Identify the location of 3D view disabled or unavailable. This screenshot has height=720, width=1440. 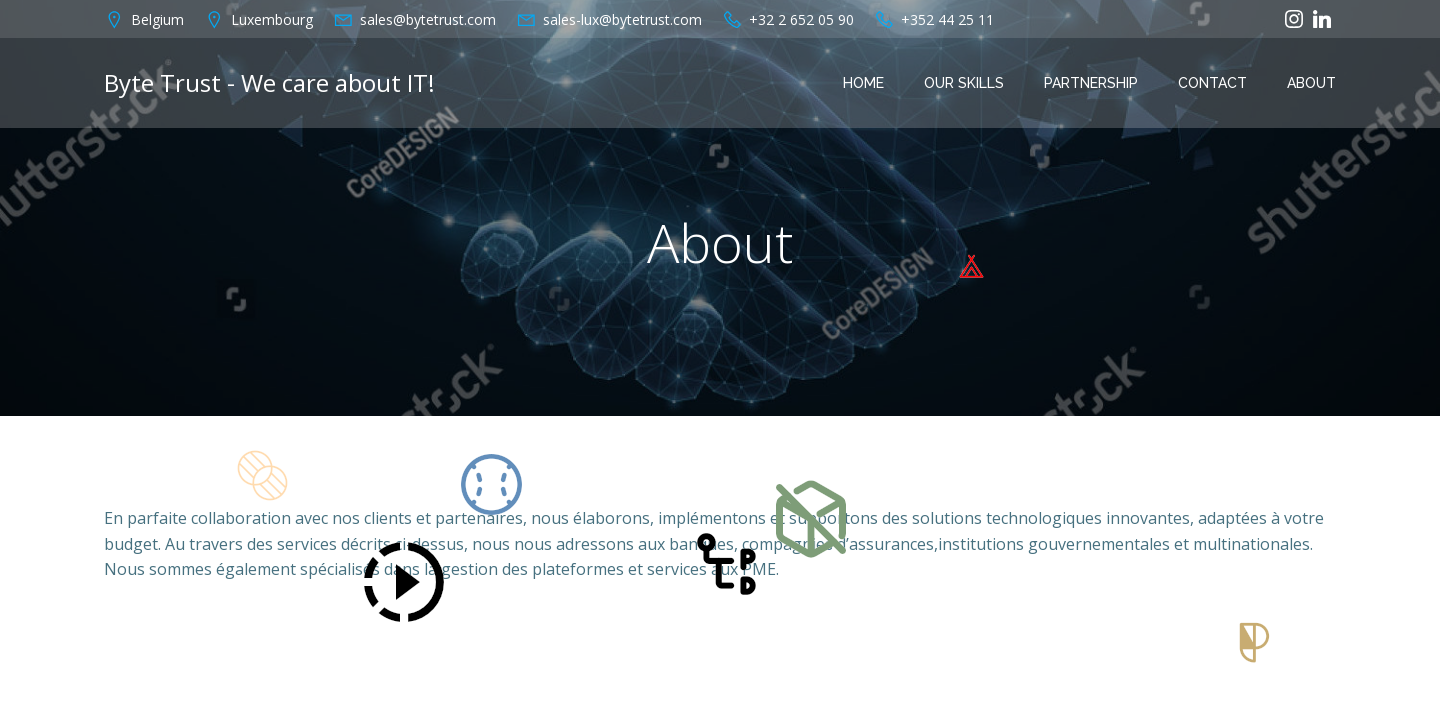
(811, 519).